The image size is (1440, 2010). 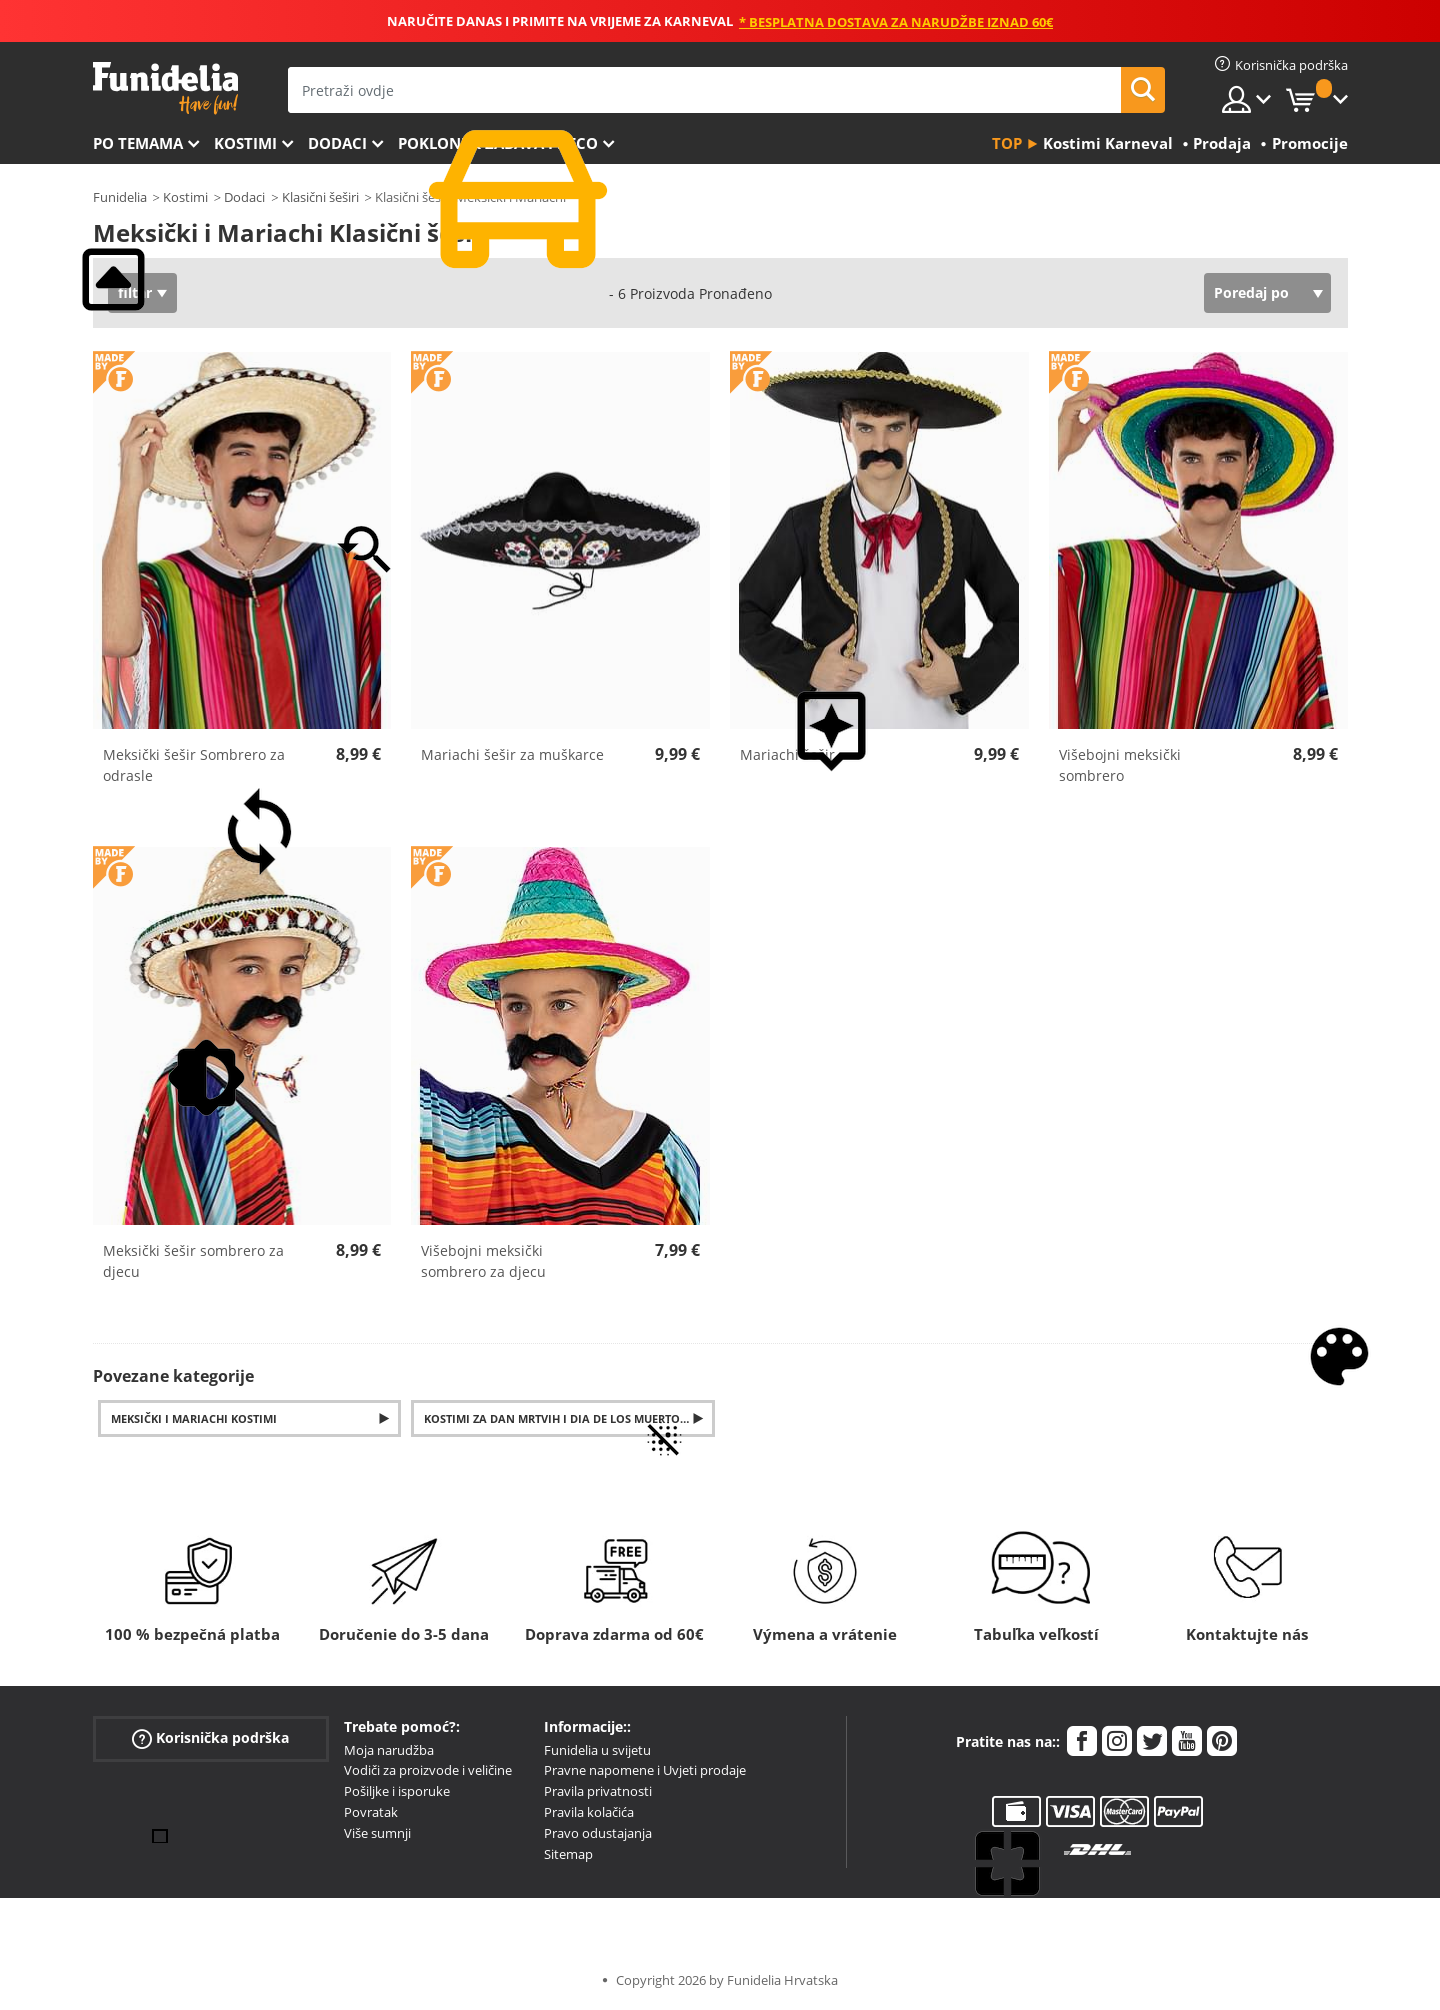 I want to click on access AI assistant or smart suggestions, so click(x=831, y=729).